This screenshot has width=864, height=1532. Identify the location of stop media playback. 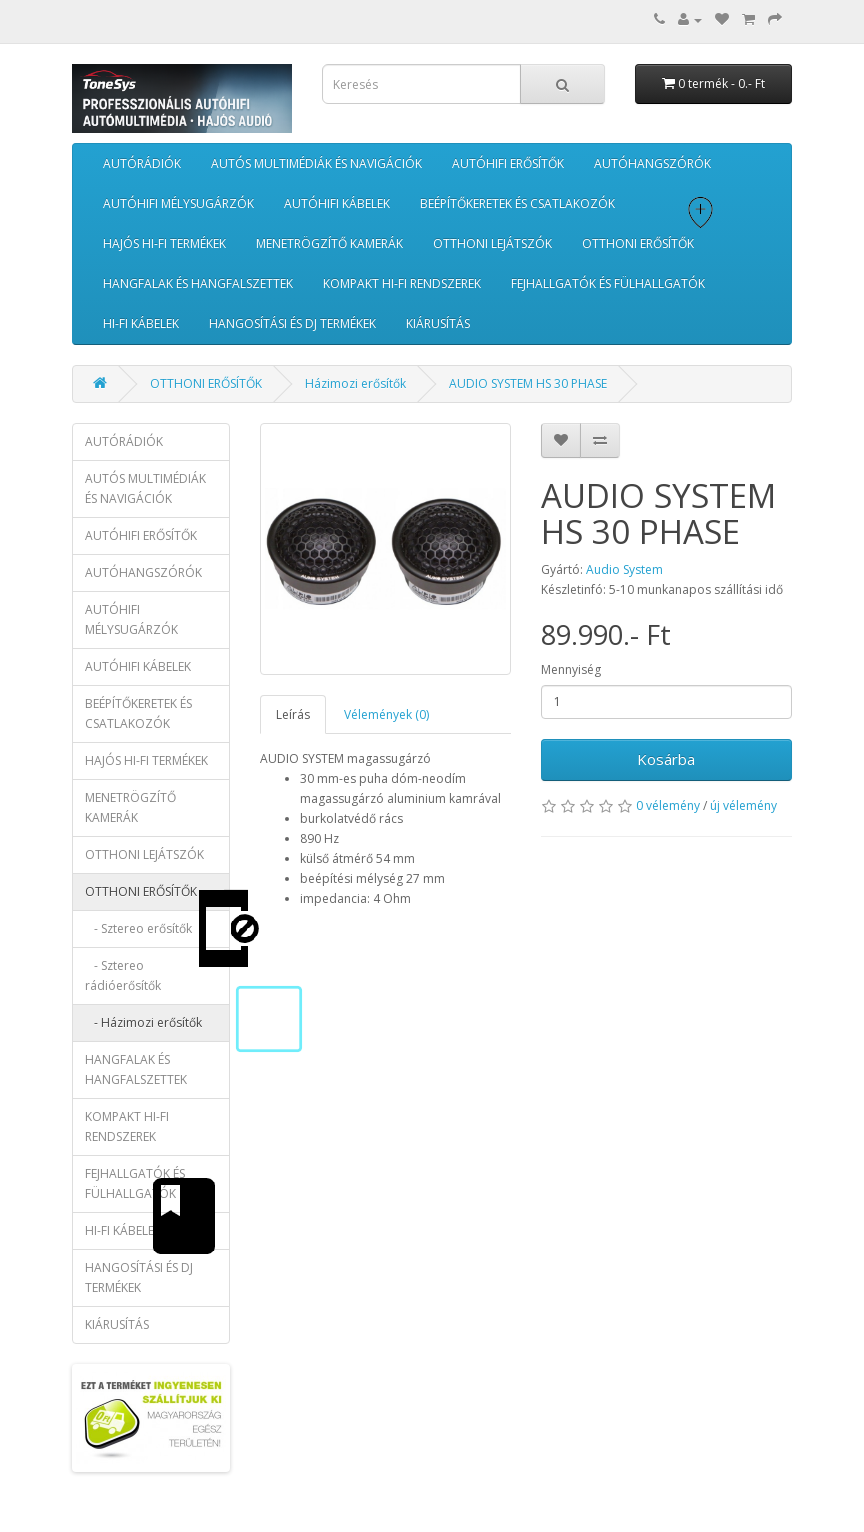
(269, 1019).